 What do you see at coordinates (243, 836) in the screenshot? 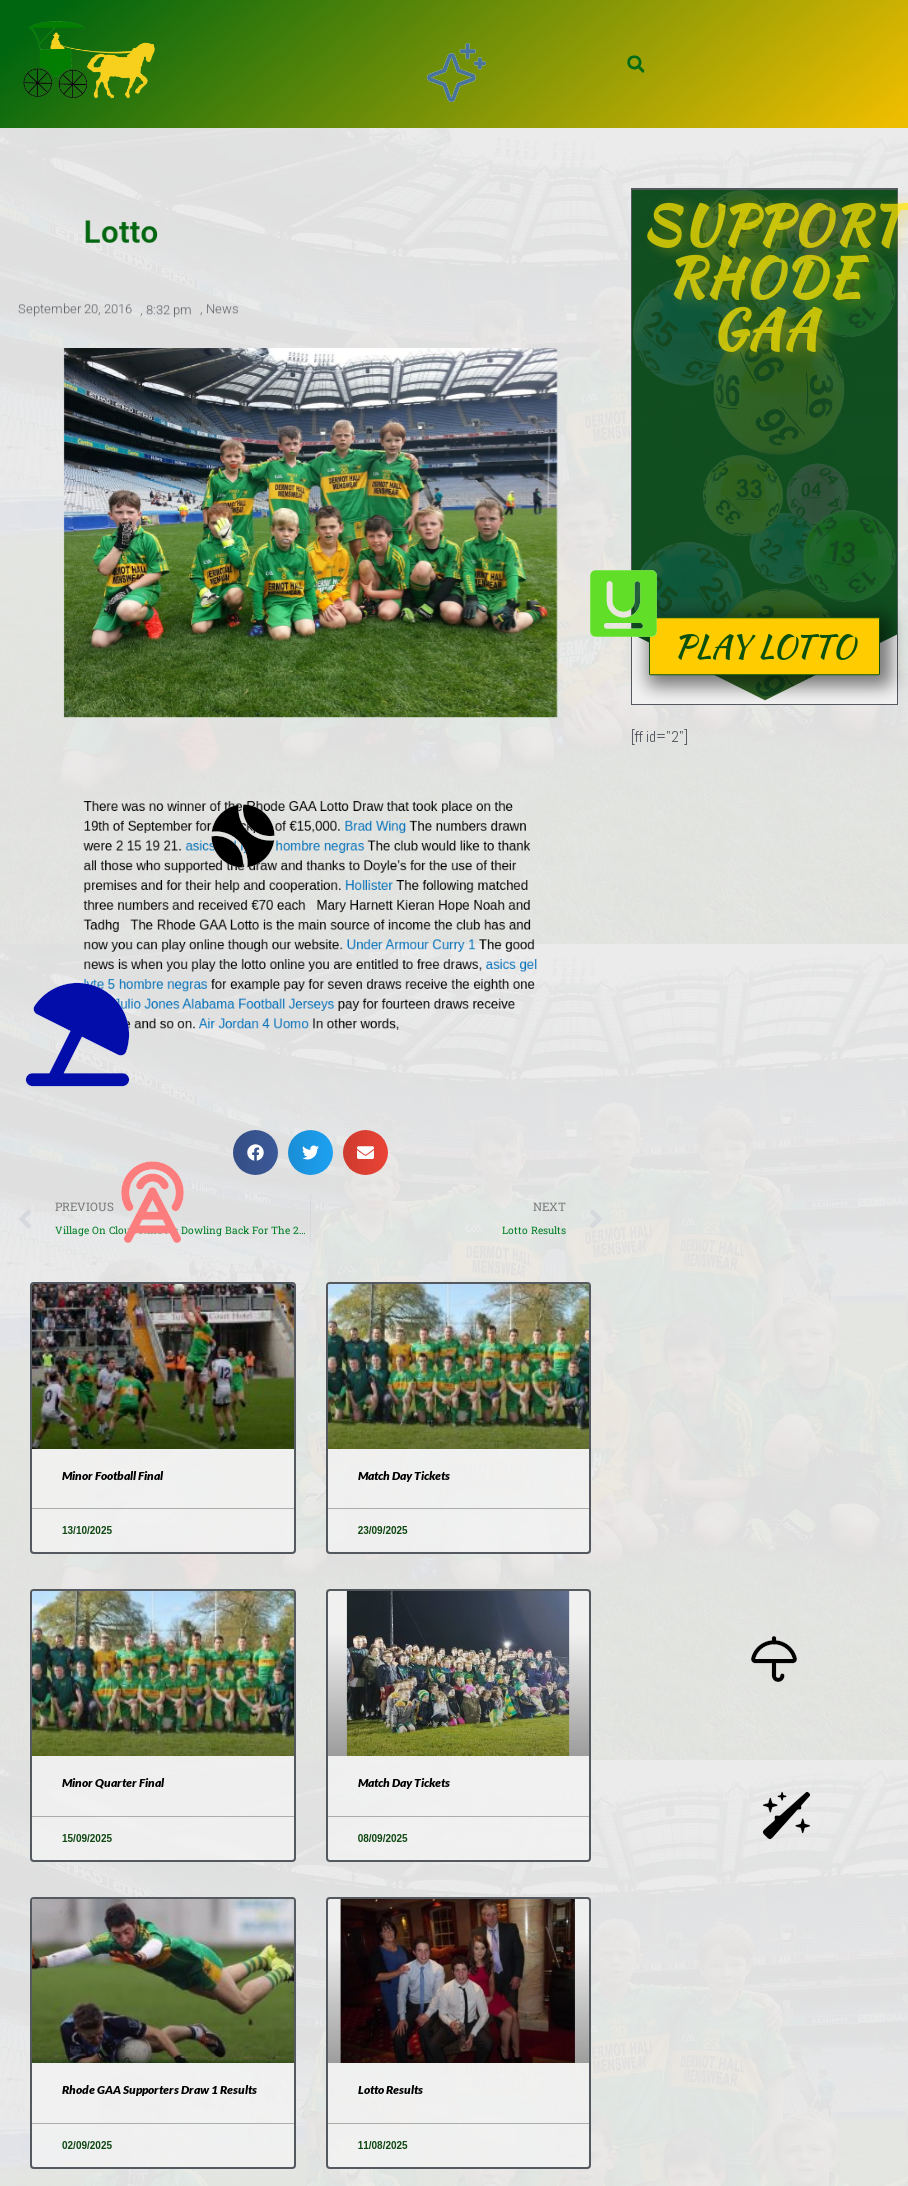
I see `access tennis or sports-related features` at bounding box center [243, 836].